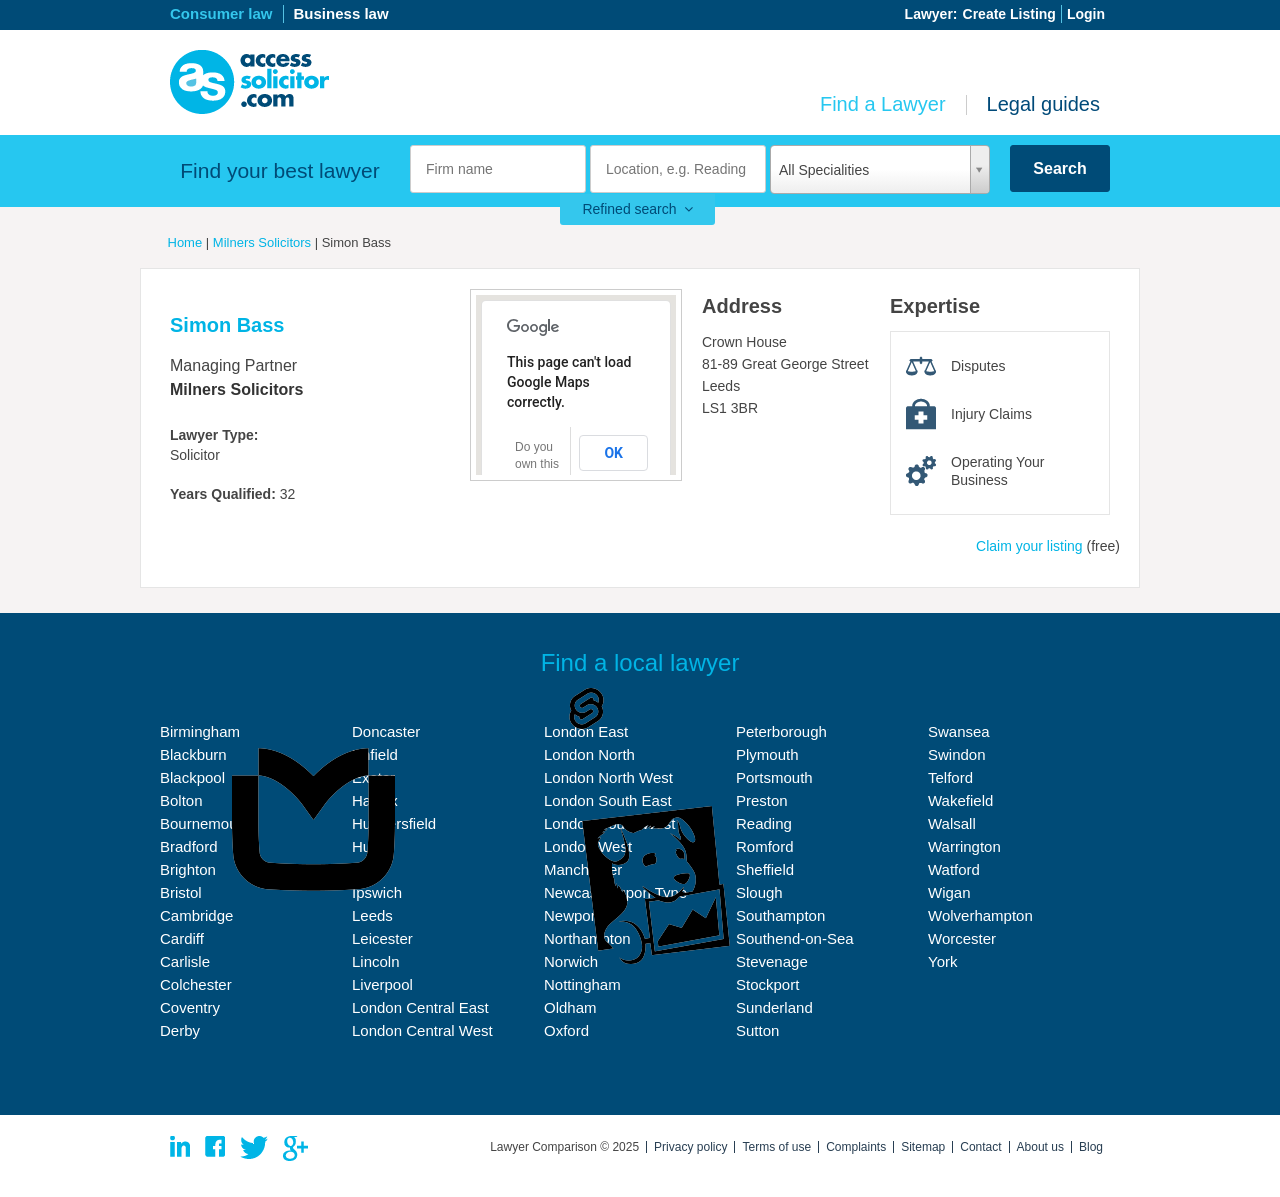 Image resolution: width=1280 pixels, height=1197 pixels. What do you see at coordinates (586, 708) in the screenshot?
I see `svelte framework logo` at bounding box center [586, 708].